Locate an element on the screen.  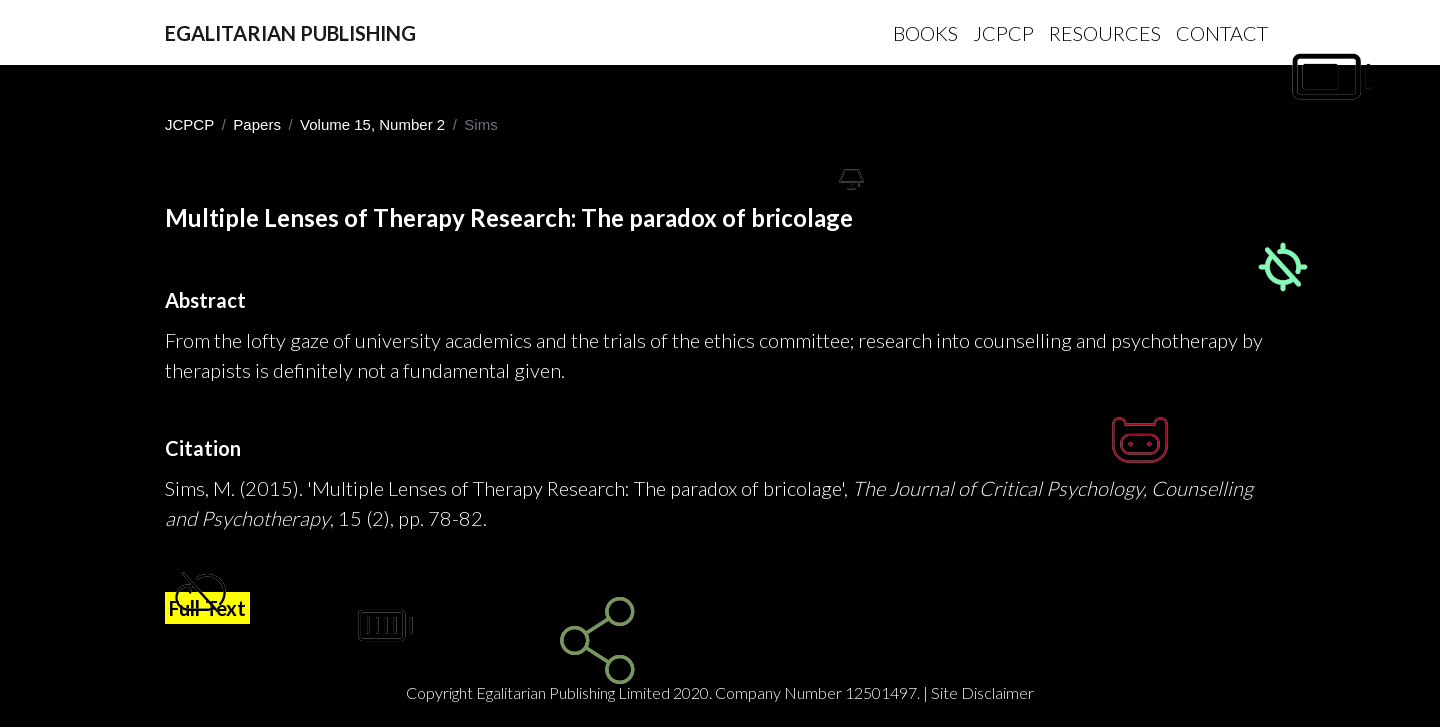
indicates battery is at high charge level is located at coordinates (1330, 76).